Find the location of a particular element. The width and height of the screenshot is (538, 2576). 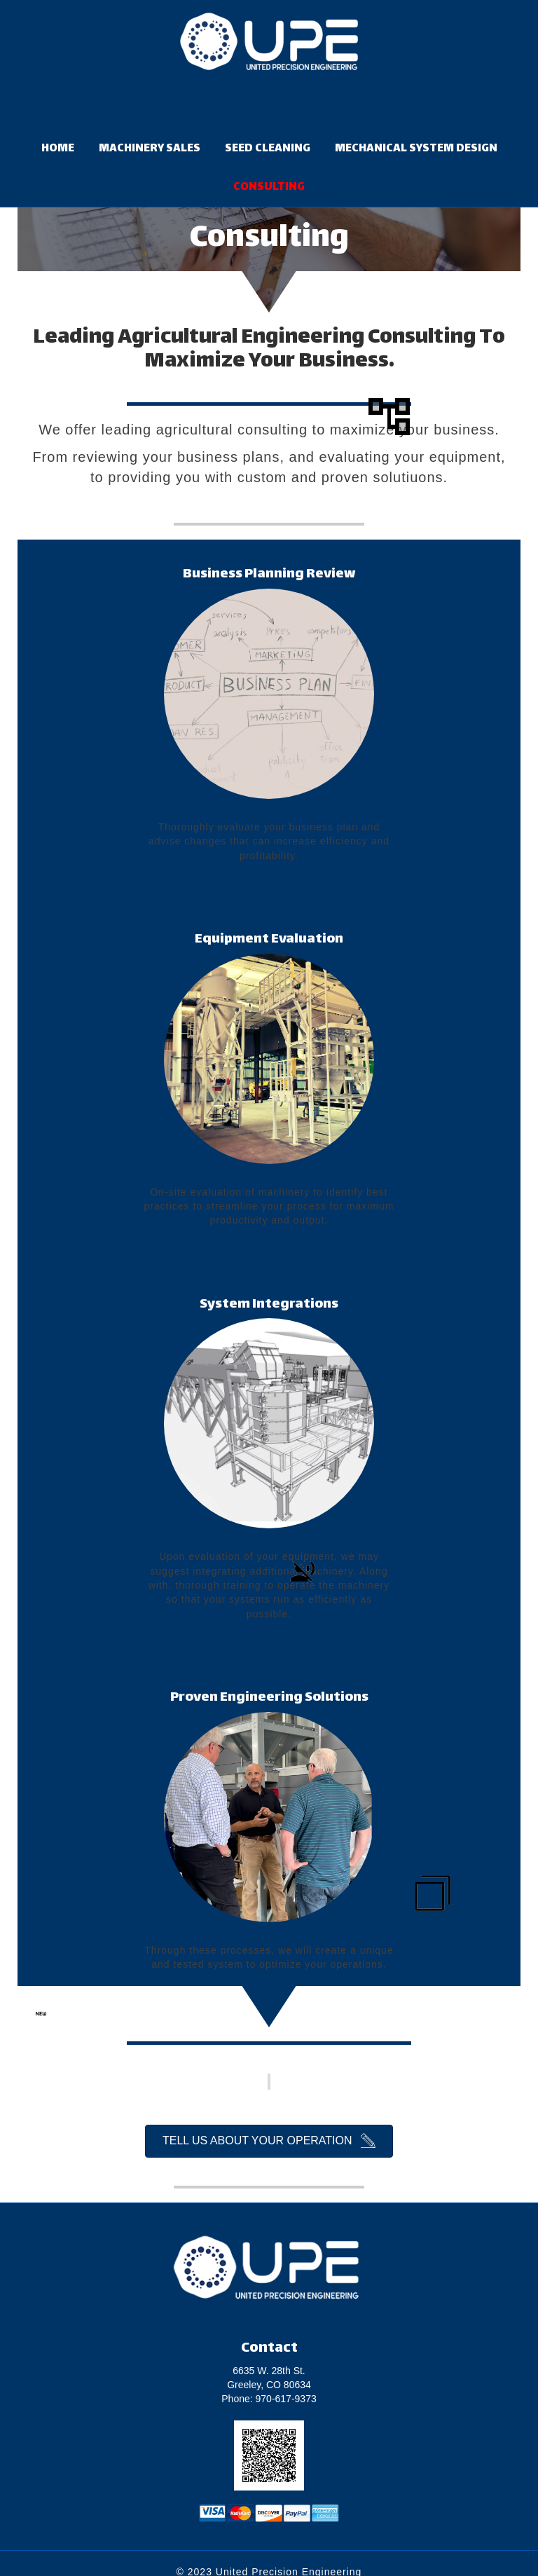

indicates new content or recently added items is located at coordinates (41, 2013).